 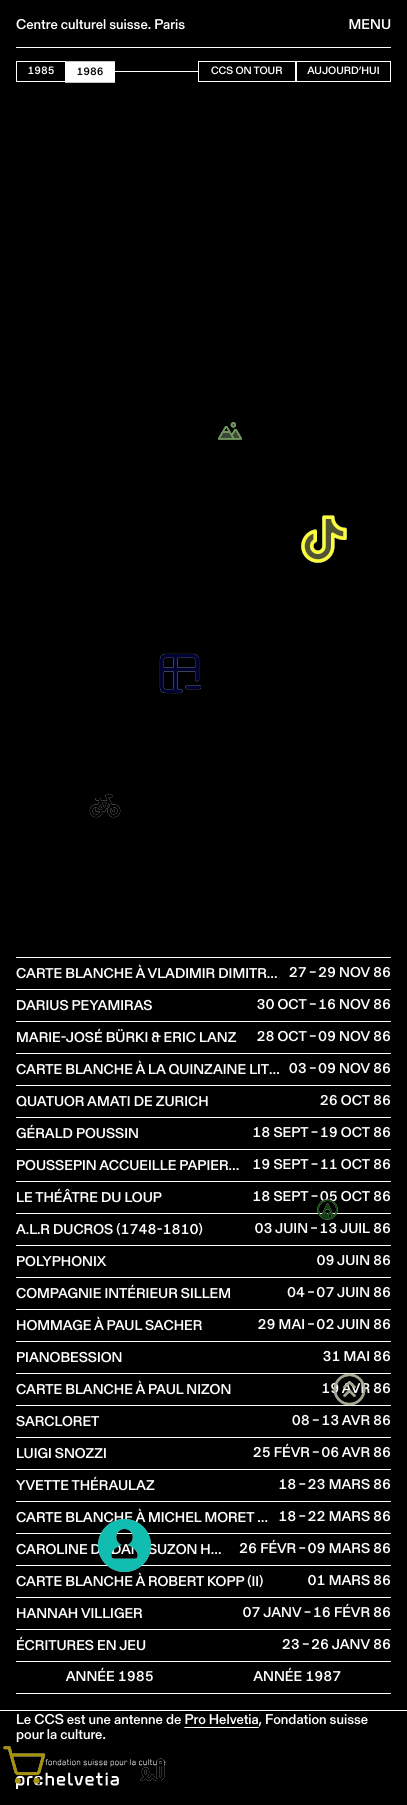 What do you see at coordinates (124, 1545) in the screenshot?
I see `view user profile` at bounding box center [124, 1545].